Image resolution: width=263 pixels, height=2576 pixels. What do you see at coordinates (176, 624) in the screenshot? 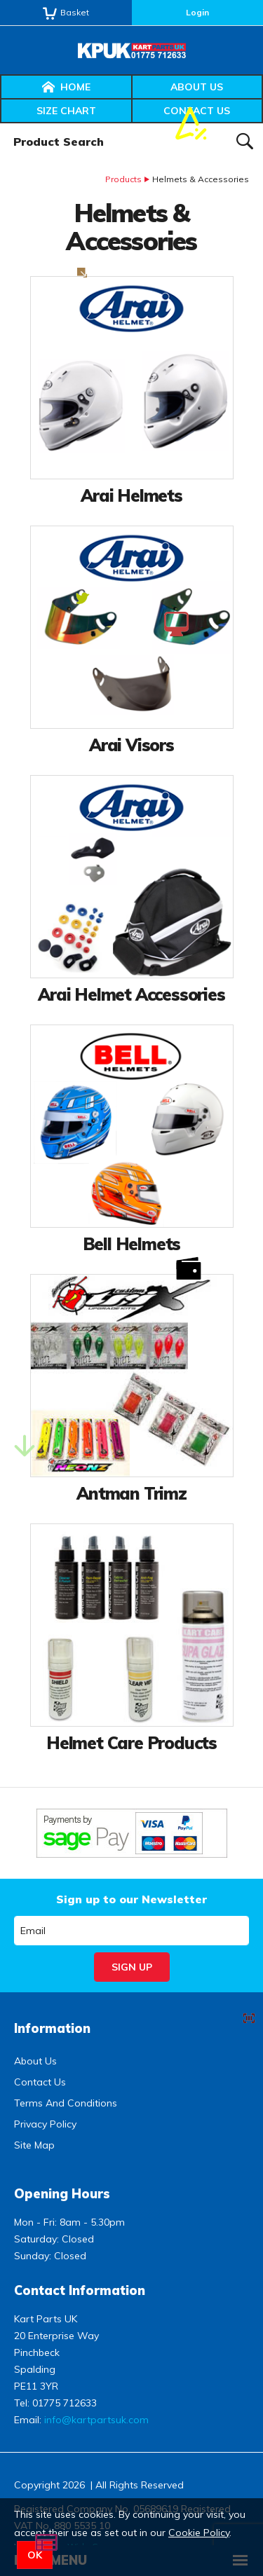
I see `access desktop or computer settings` at bounding box center [176, 624].